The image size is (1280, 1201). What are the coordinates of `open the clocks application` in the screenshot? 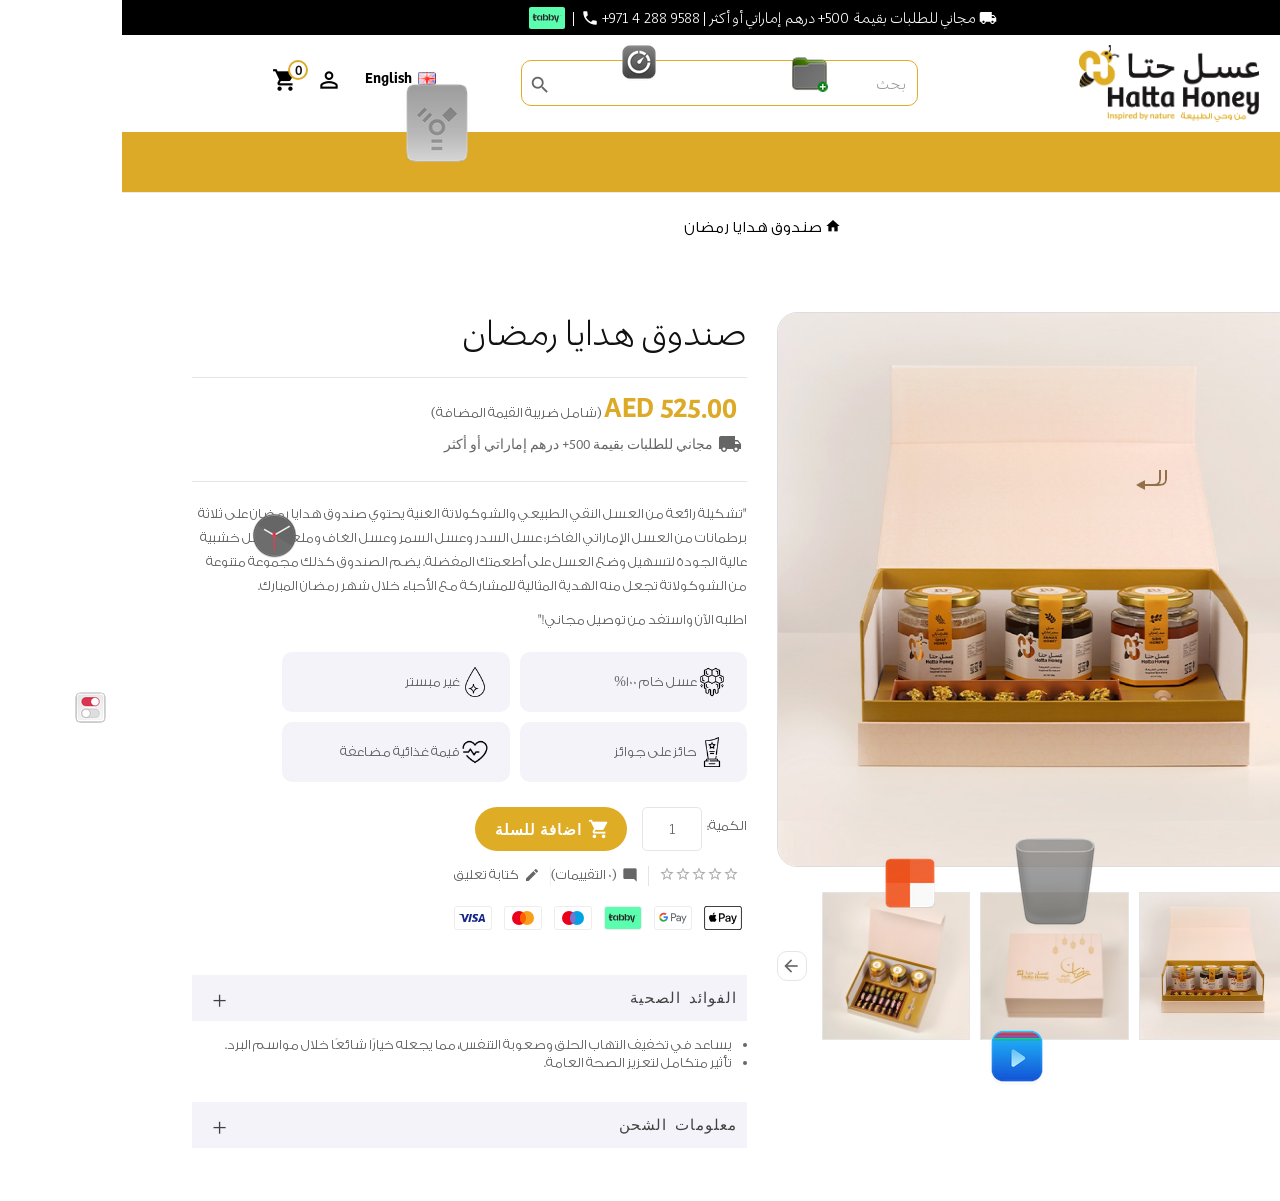 It's located at (274, 535).